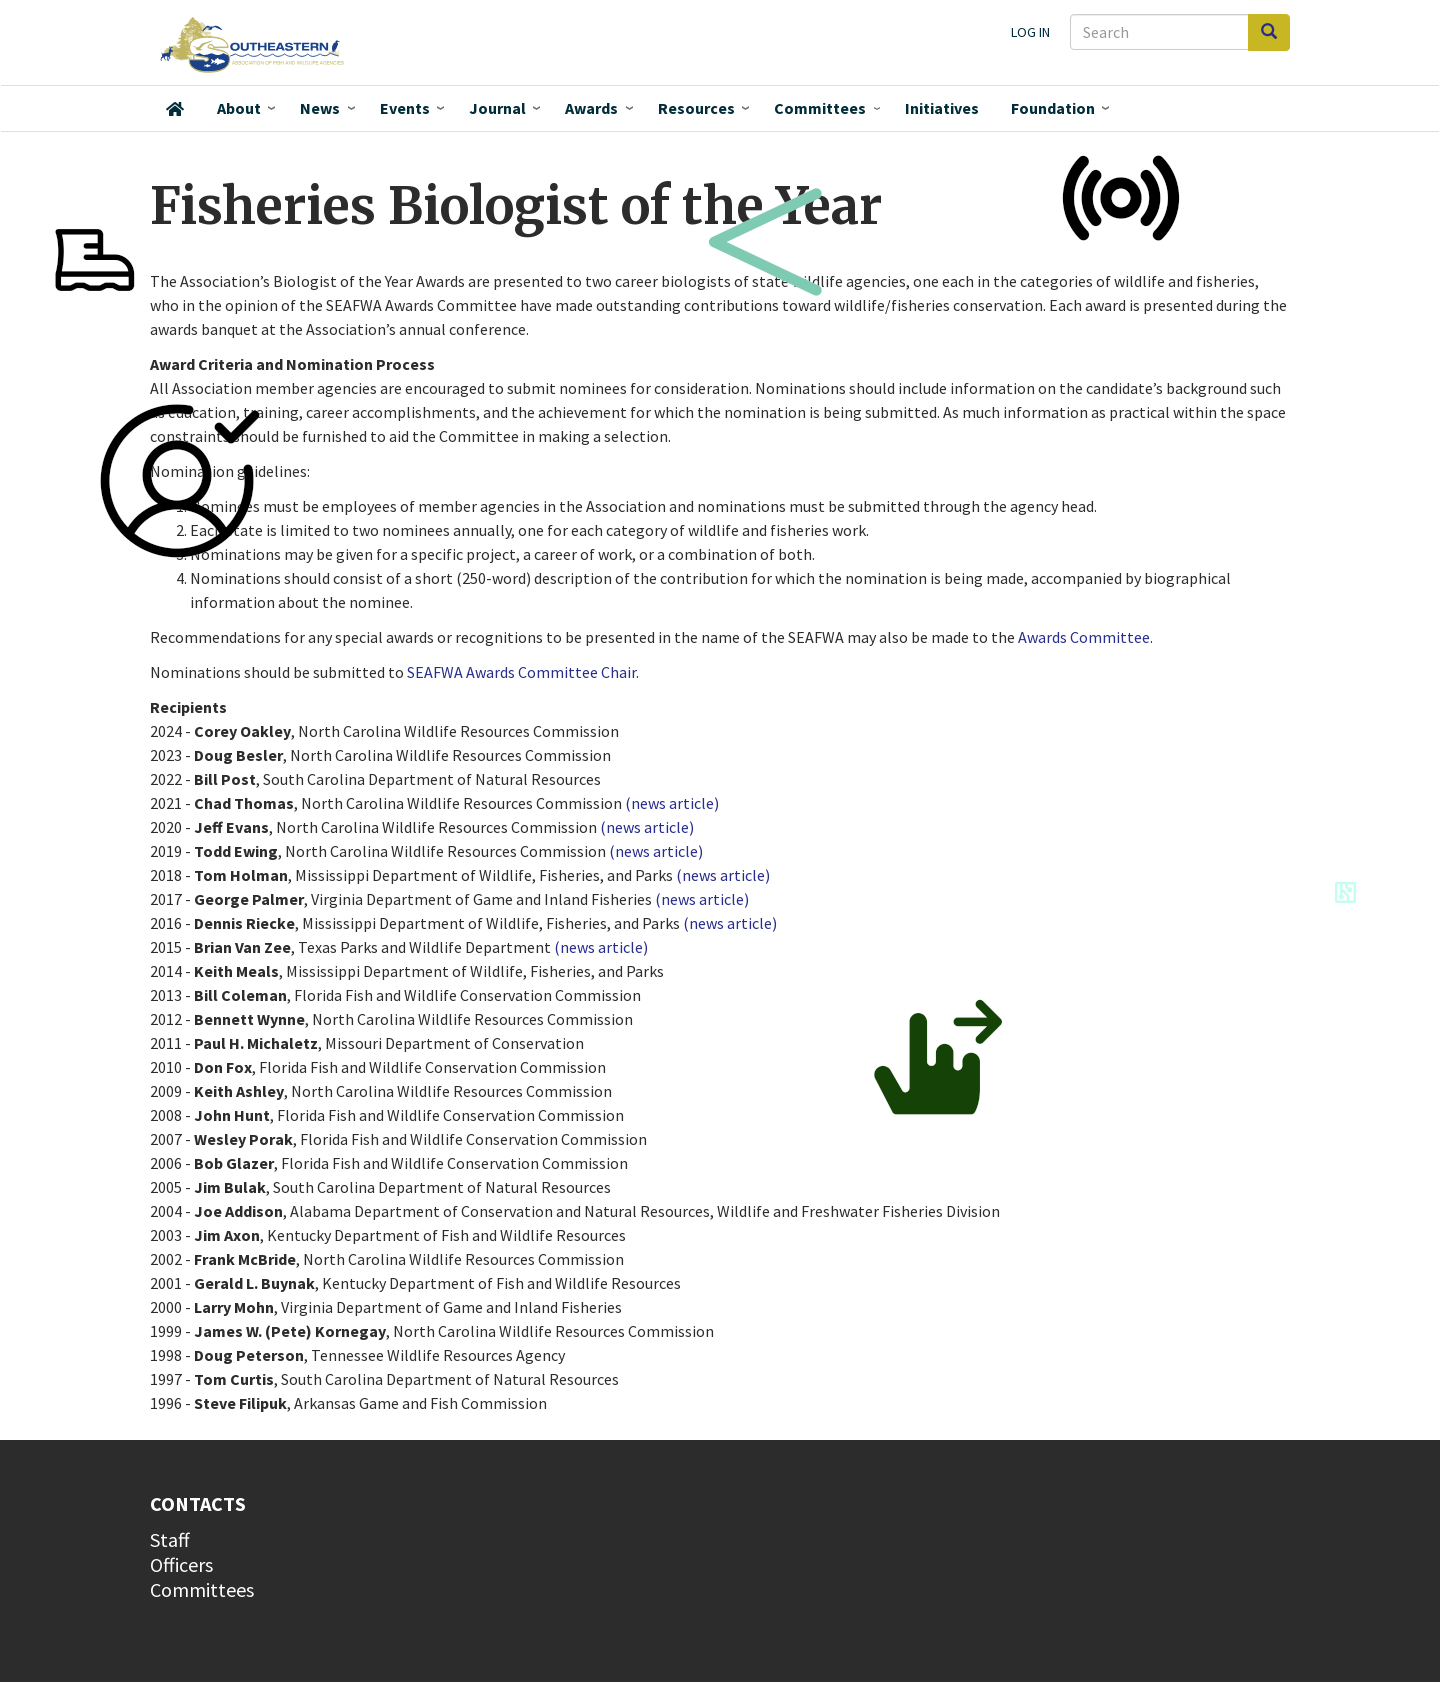  What do you see at coordinates (177, 481) in the screenshot?
I see `verified user profile` at bounding box center [177, 481].